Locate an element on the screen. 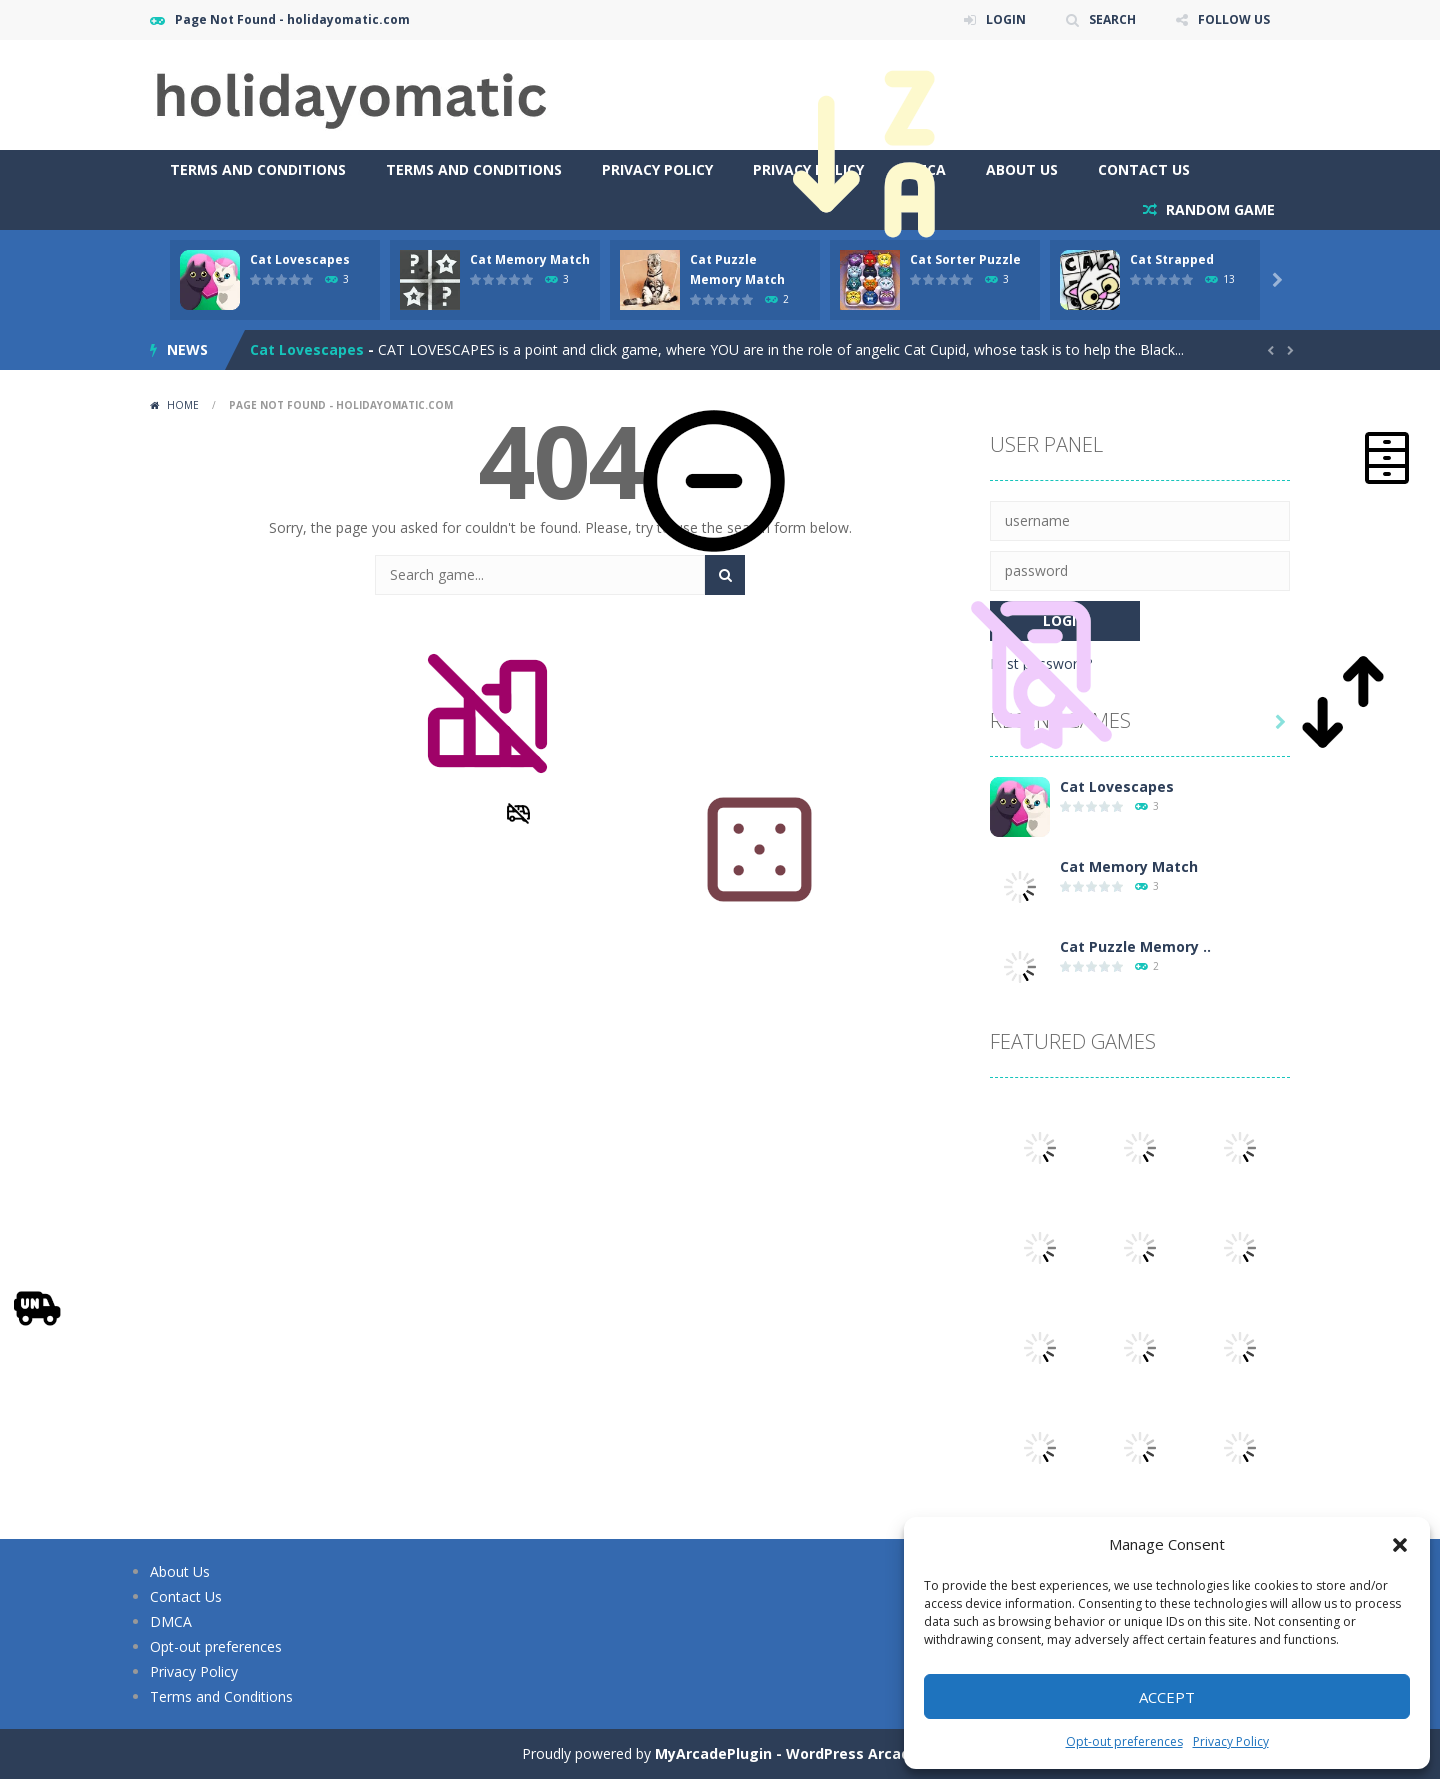 The image size is (1440, 1779). remove an item from a list or collection is located at coordinates (714, 481).